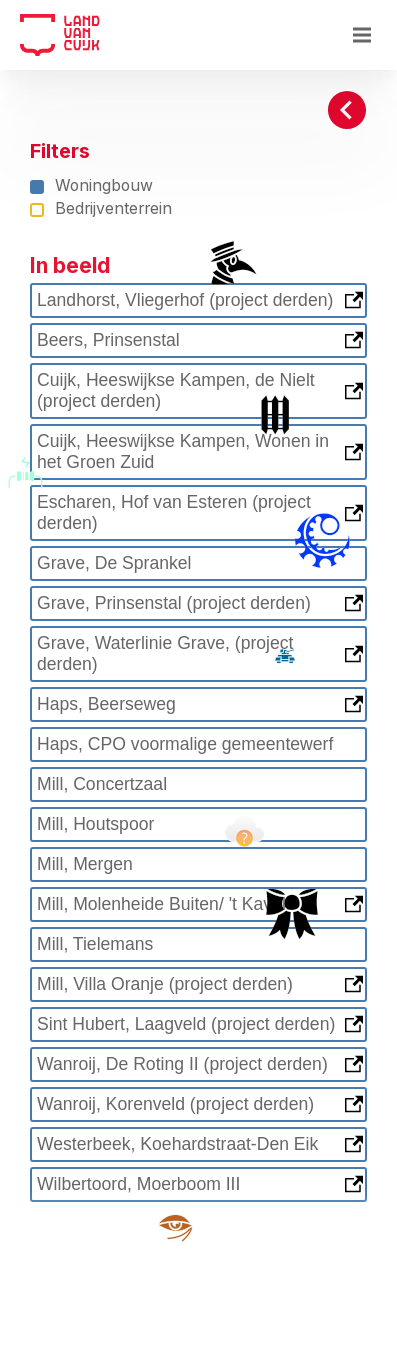 Image resolution: width=397 pixels, height=1361 pixels. What do you see at coordinates (292, 914) in the screenshot?
I see `add a decorative bow or ribbon to gift wrapping` at bounding box center [292, 914].